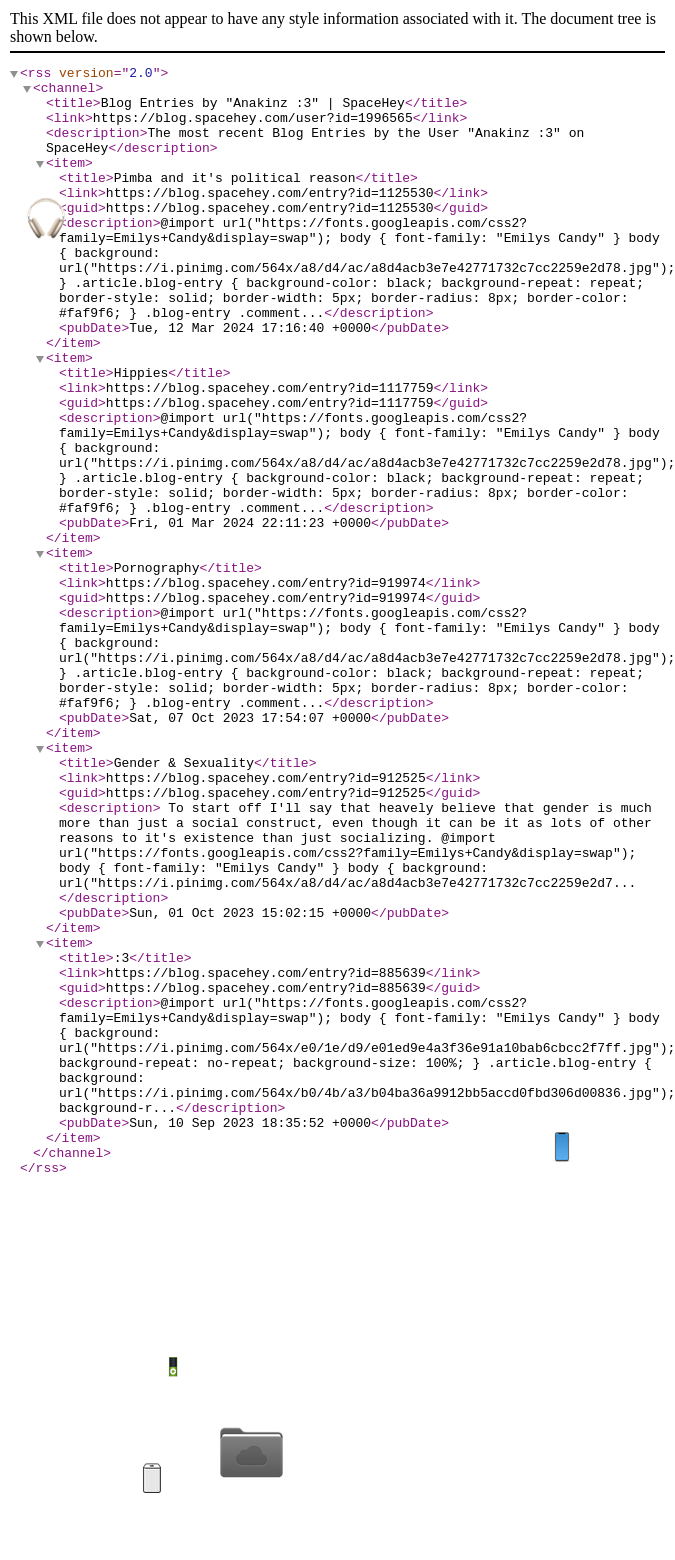  I want to click on iPod nano device in green, so click(173, 1367).